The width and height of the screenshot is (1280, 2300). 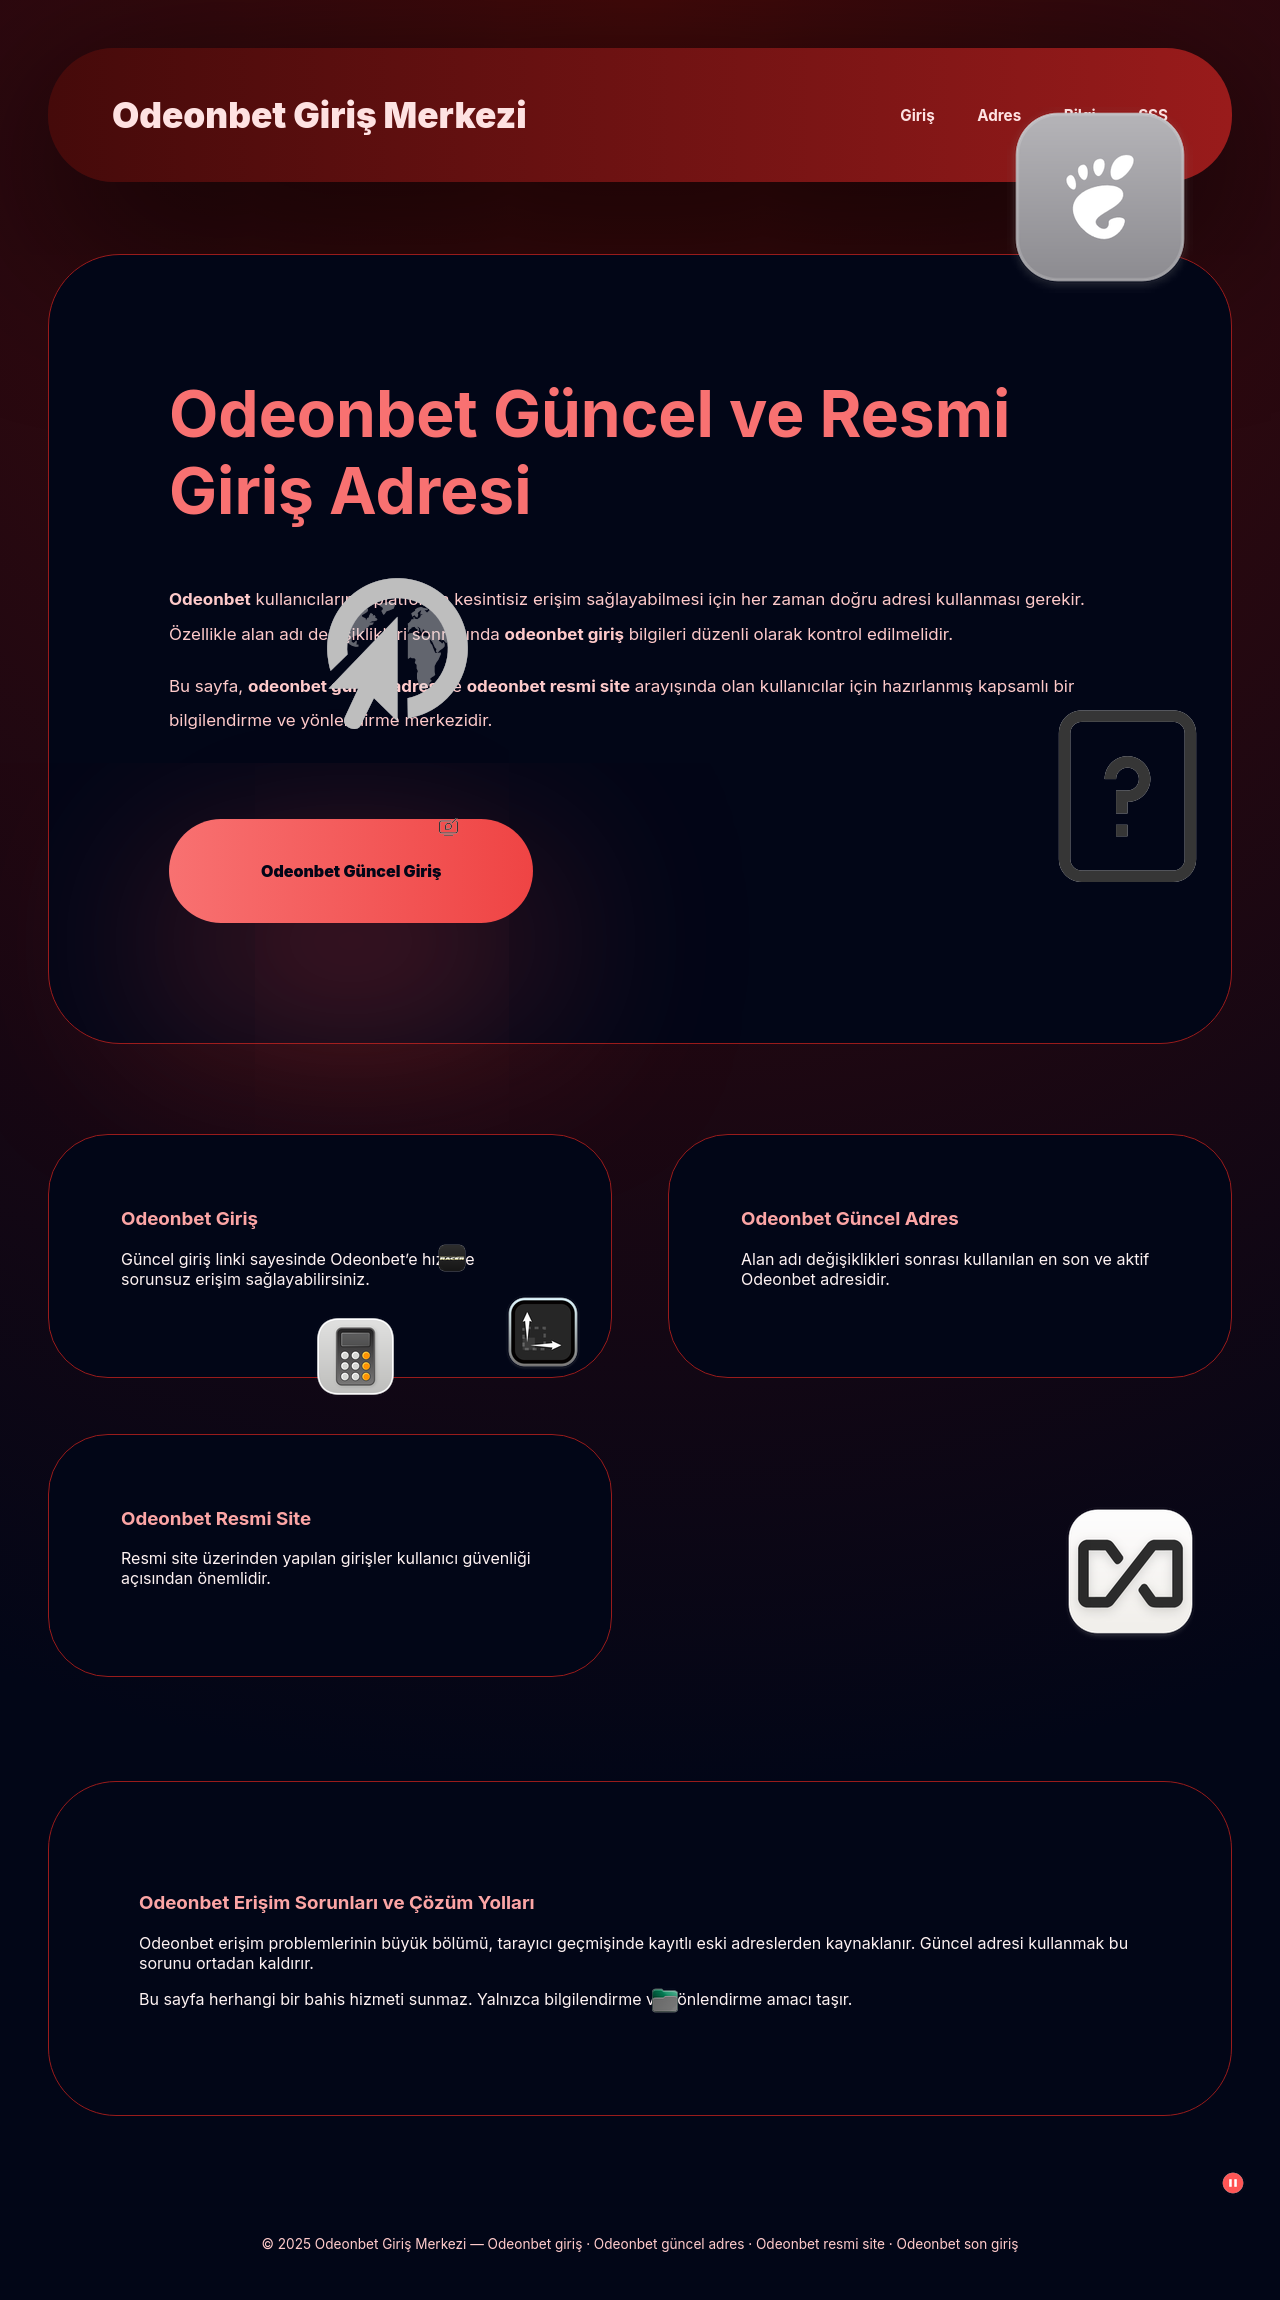 I want to click on access help documentation, so click(x=1127, y=790).